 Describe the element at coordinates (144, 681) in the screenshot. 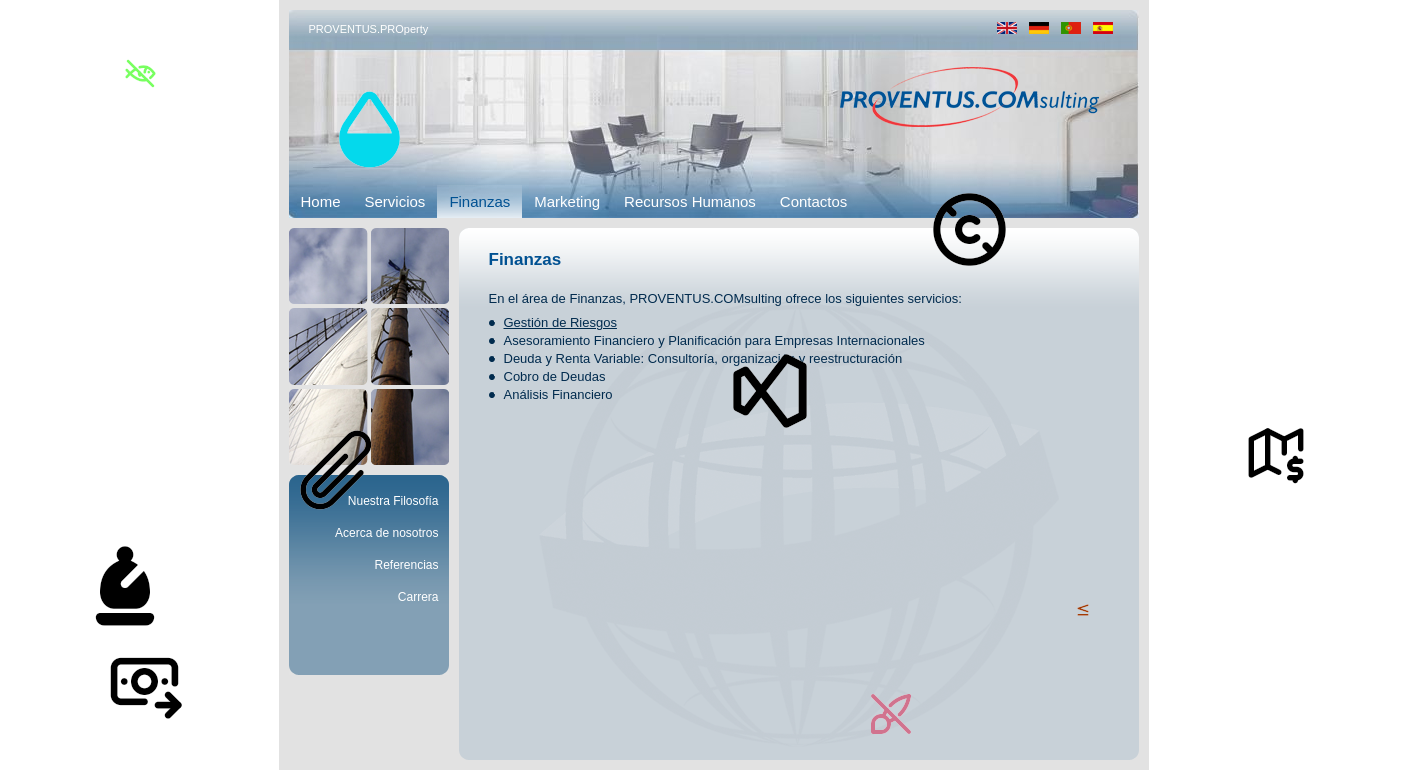

I see `transfer money or send funds` at that location.